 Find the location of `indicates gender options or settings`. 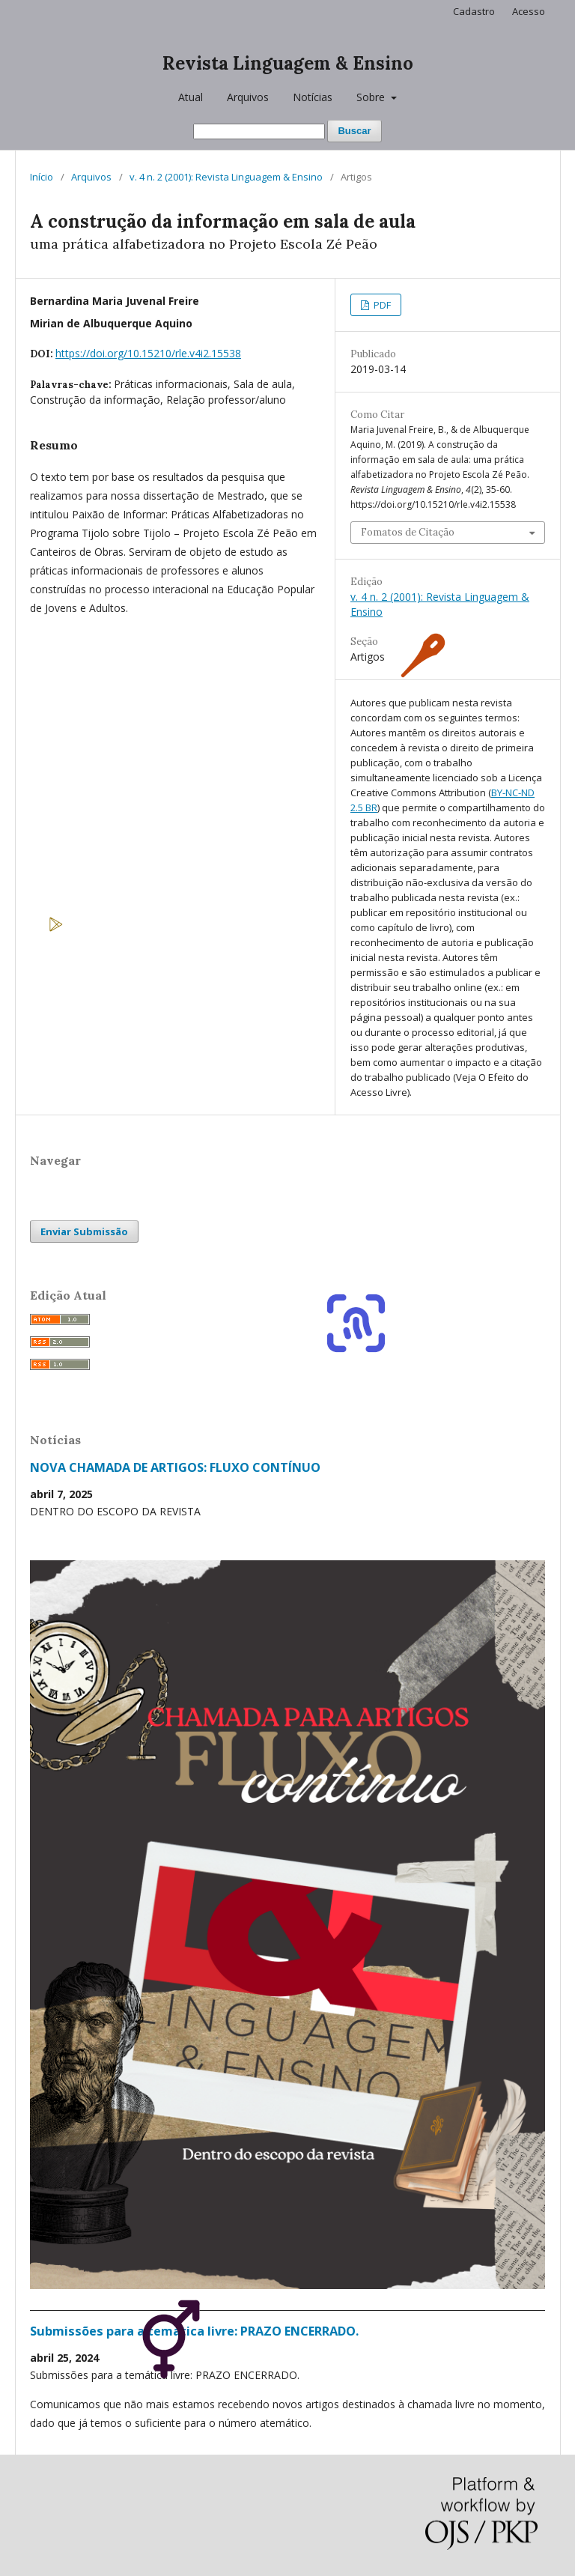

indicates gender options or settings is located at coordinates (164, 2339).